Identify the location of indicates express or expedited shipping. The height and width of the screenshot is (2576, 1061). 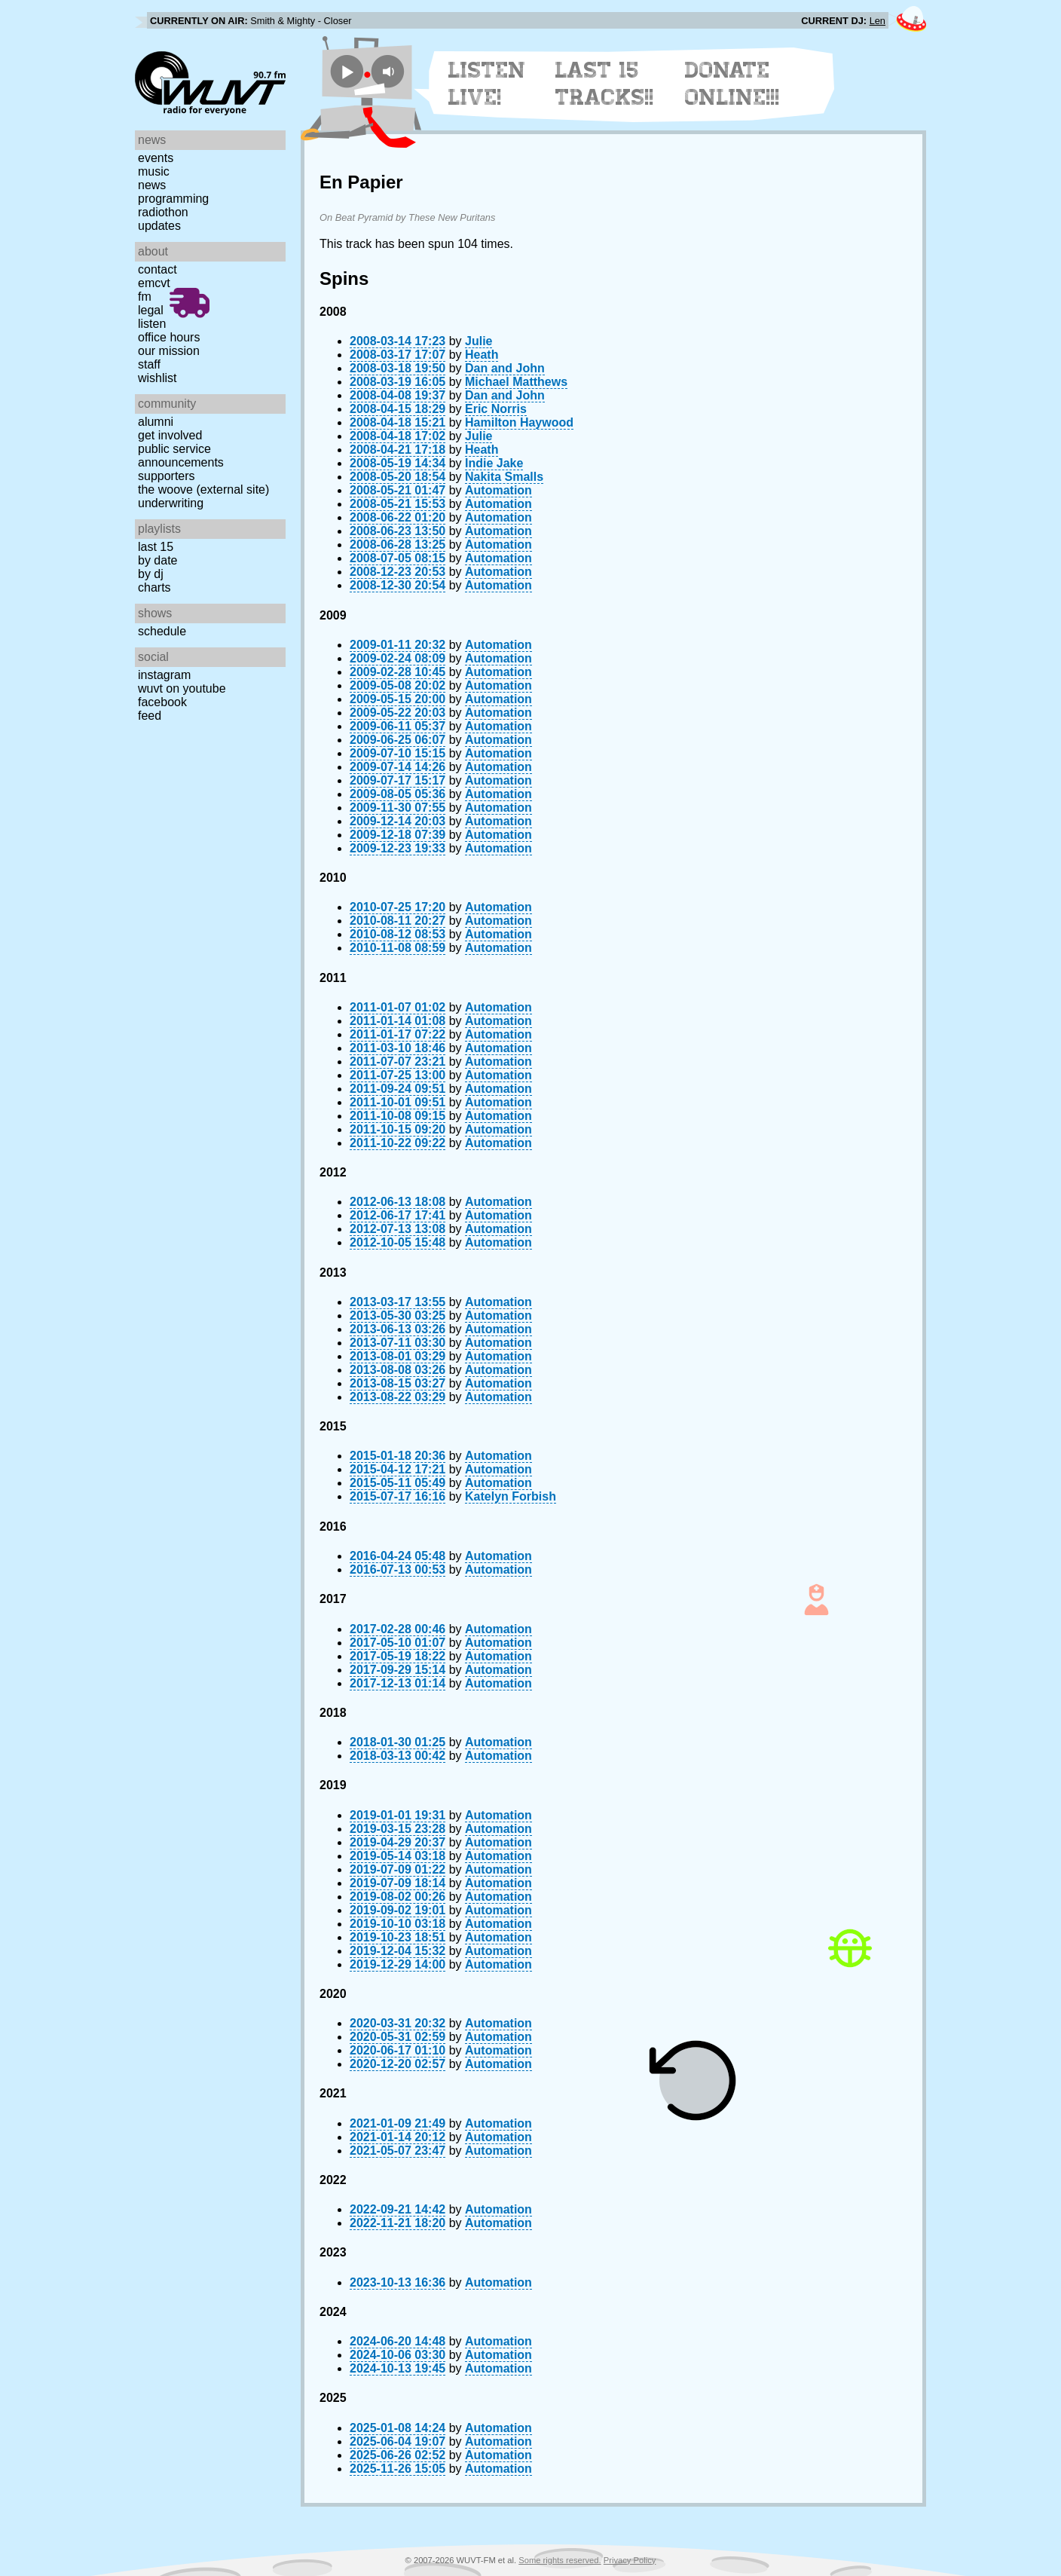
(189, 301).